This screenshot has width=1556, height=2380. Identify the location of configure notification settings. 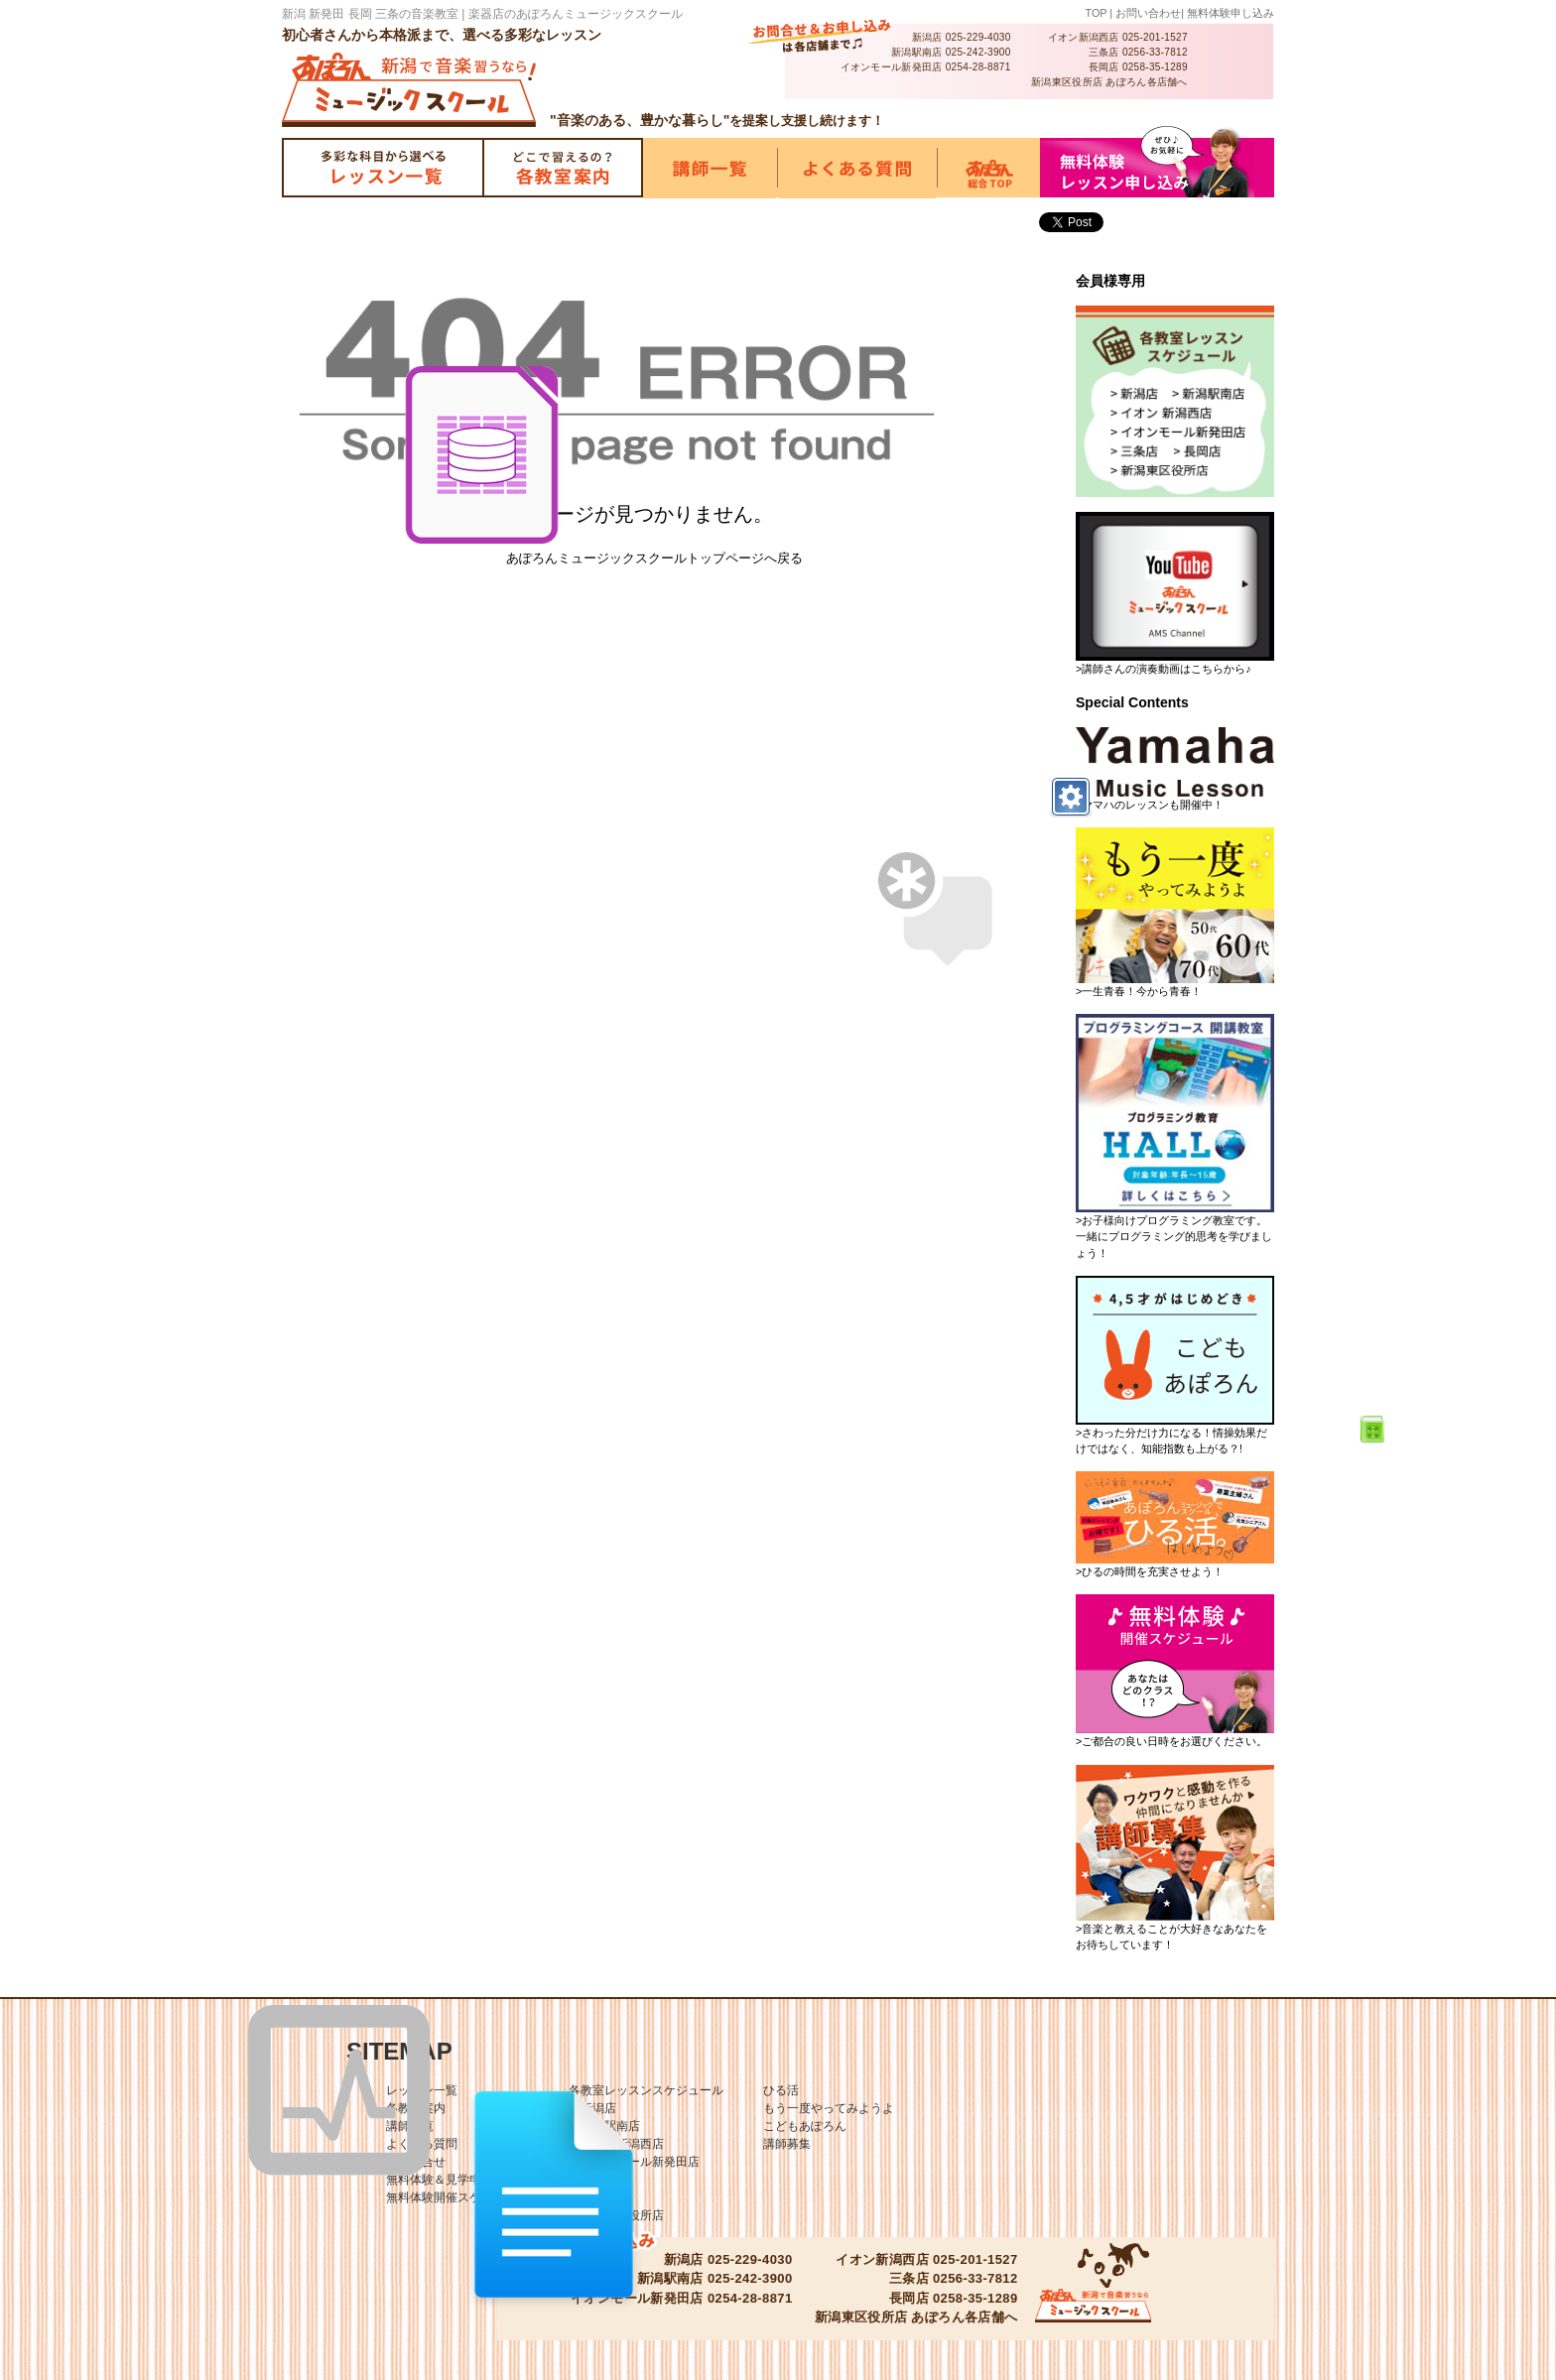
(935, 909).